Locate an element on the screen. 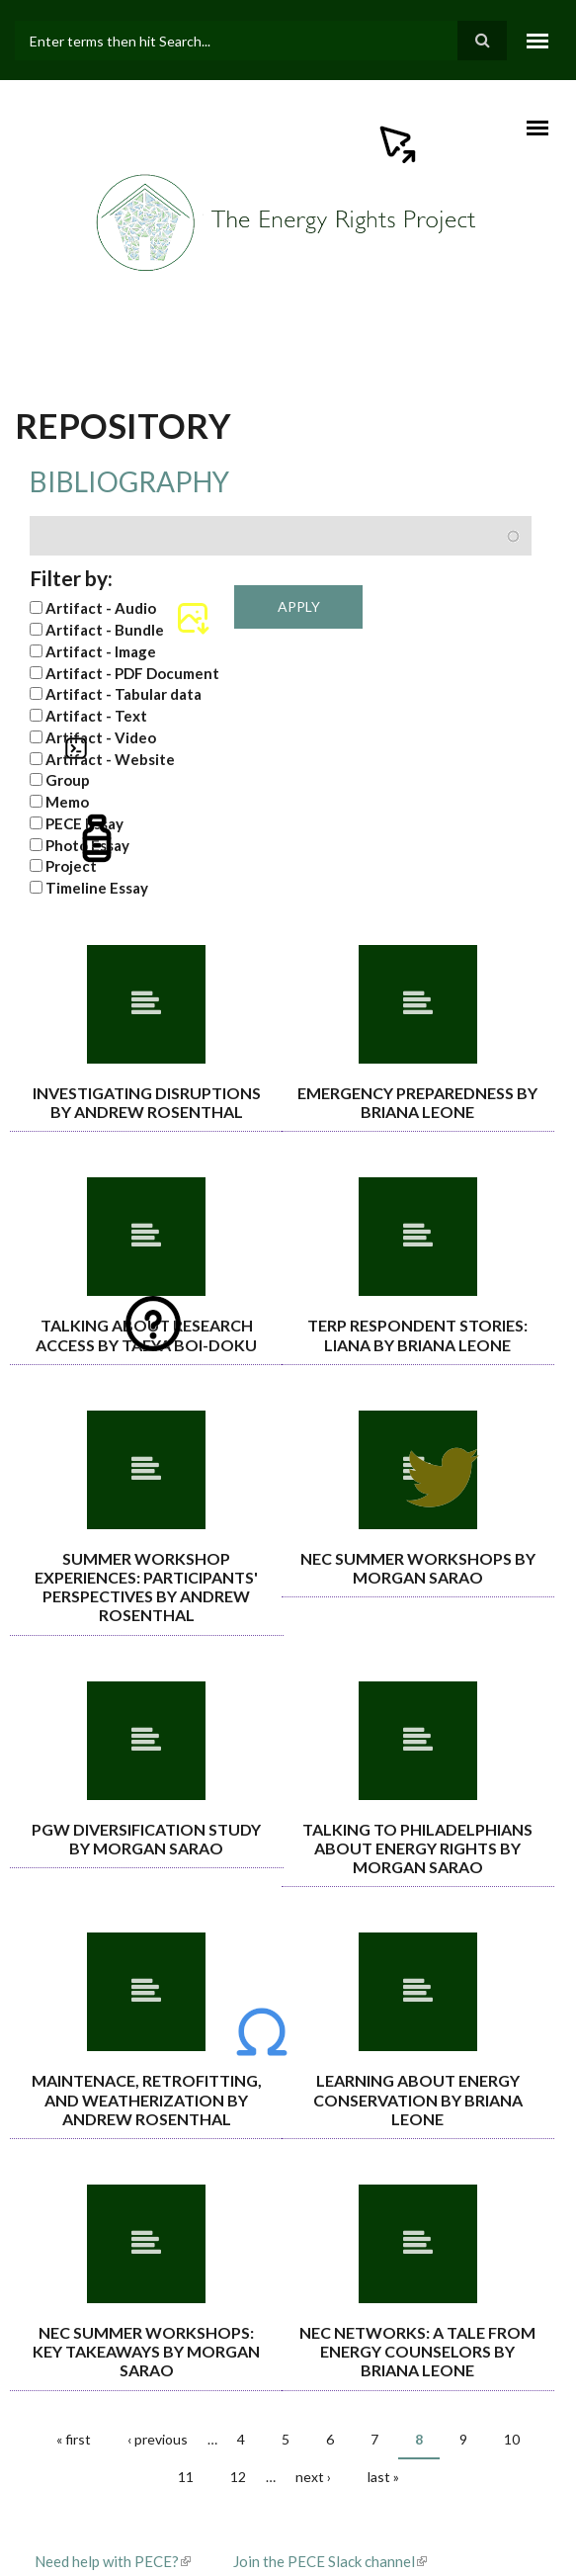  view vaccine or medication information is located at coordinates (97, 838).